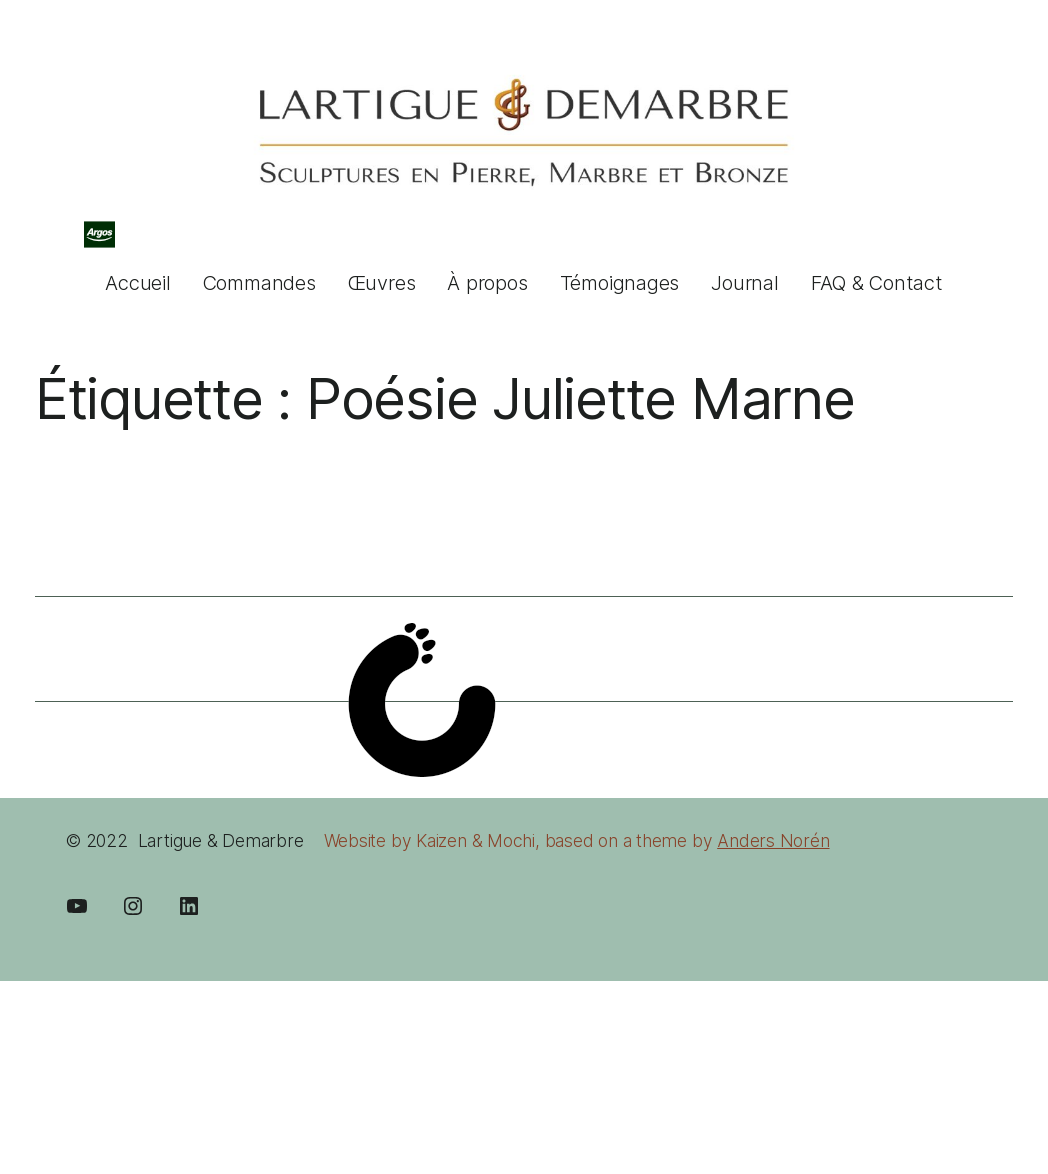 This screenshot has height=1174, width=1048. What do you see at coordinates (99, 234) in the screenshot?
I see `Argos retailer logo` at bounding box center [99, 234].